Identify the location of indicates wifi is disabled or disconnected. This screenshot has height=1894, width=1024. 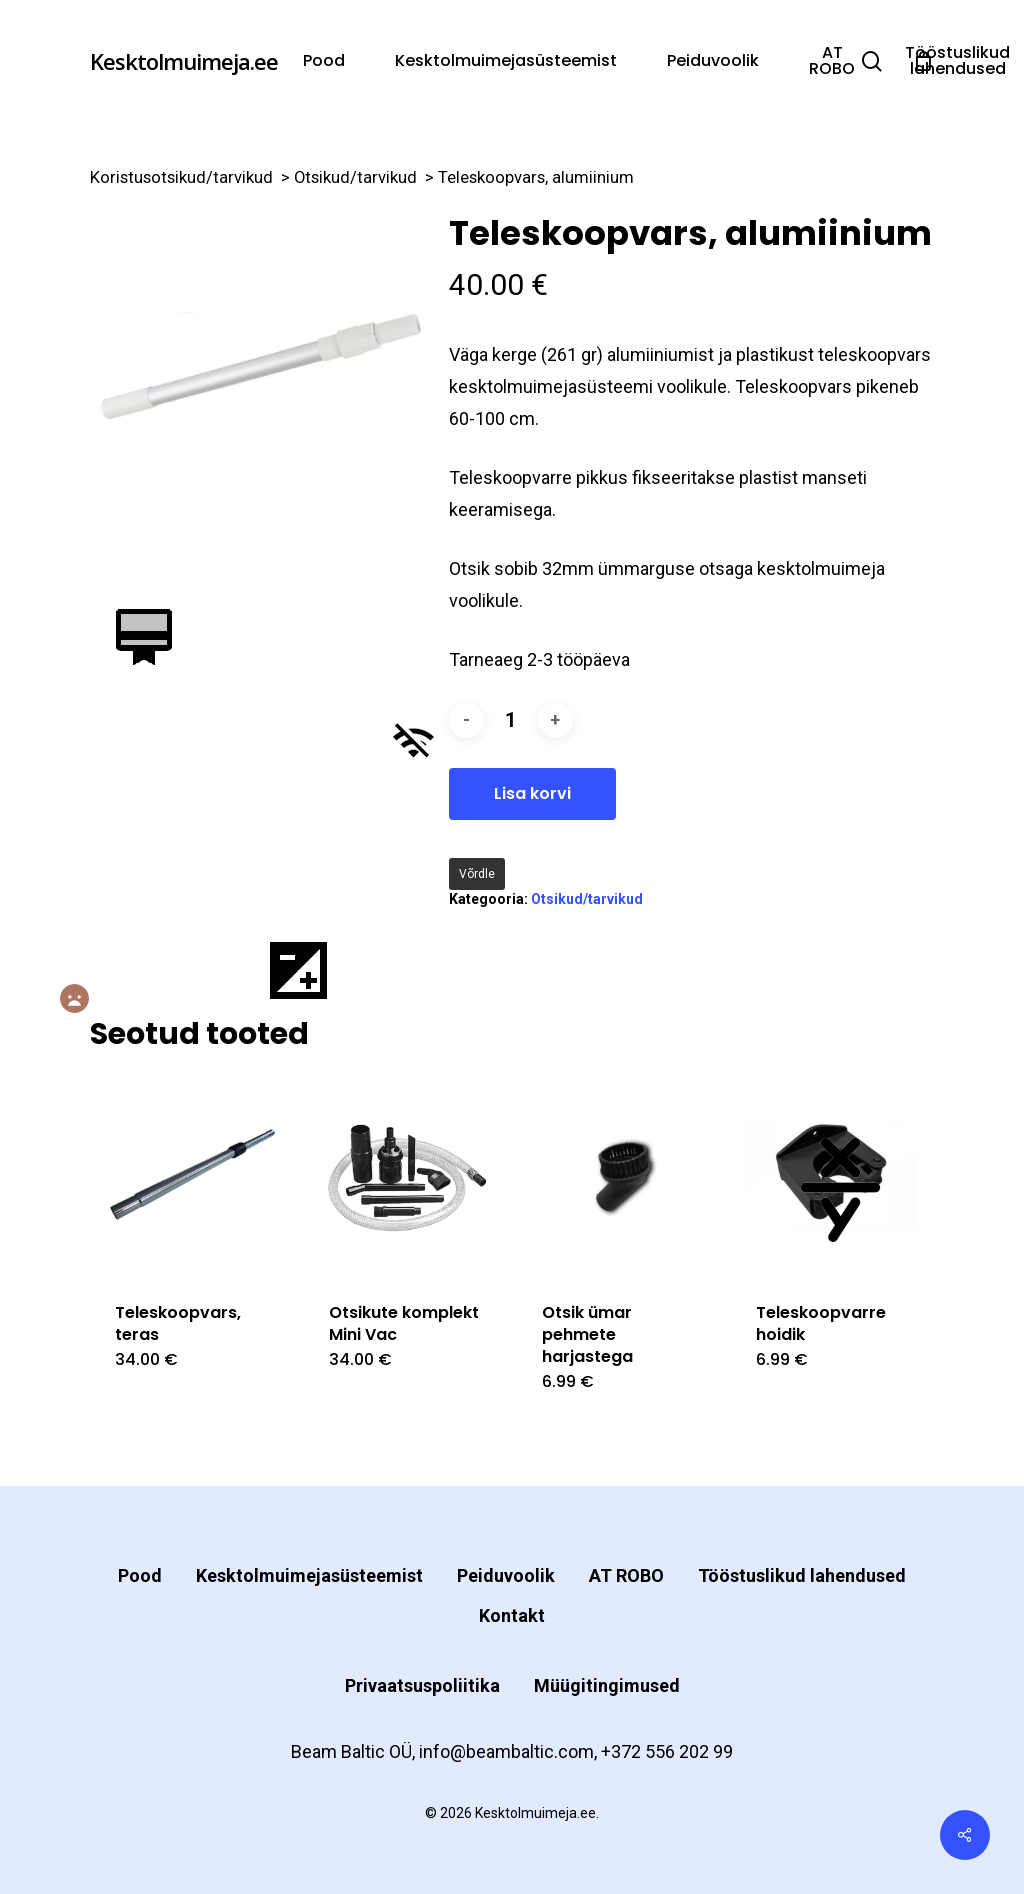
(413, 742).